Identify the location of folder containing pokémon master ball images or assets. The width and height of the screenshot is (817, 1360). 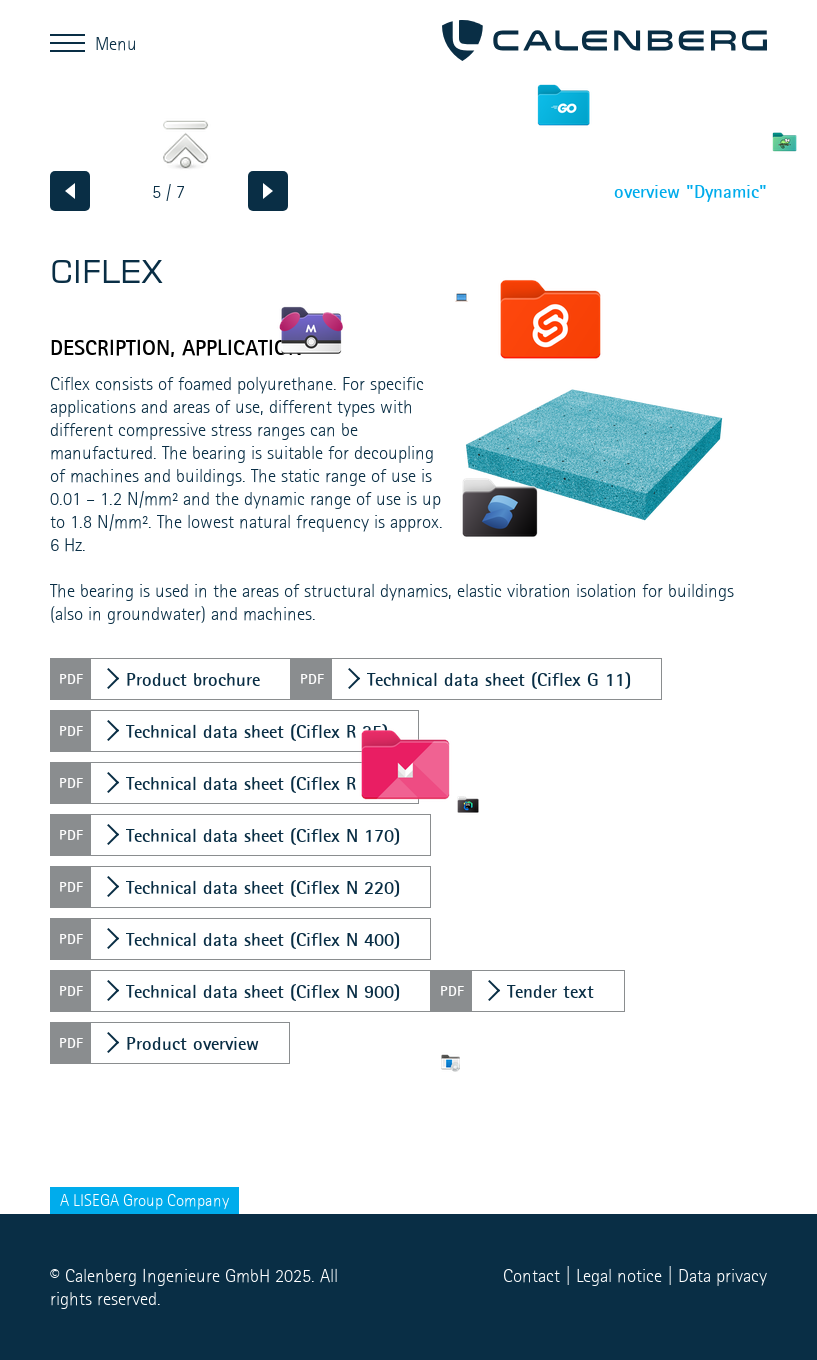
(311, 332).